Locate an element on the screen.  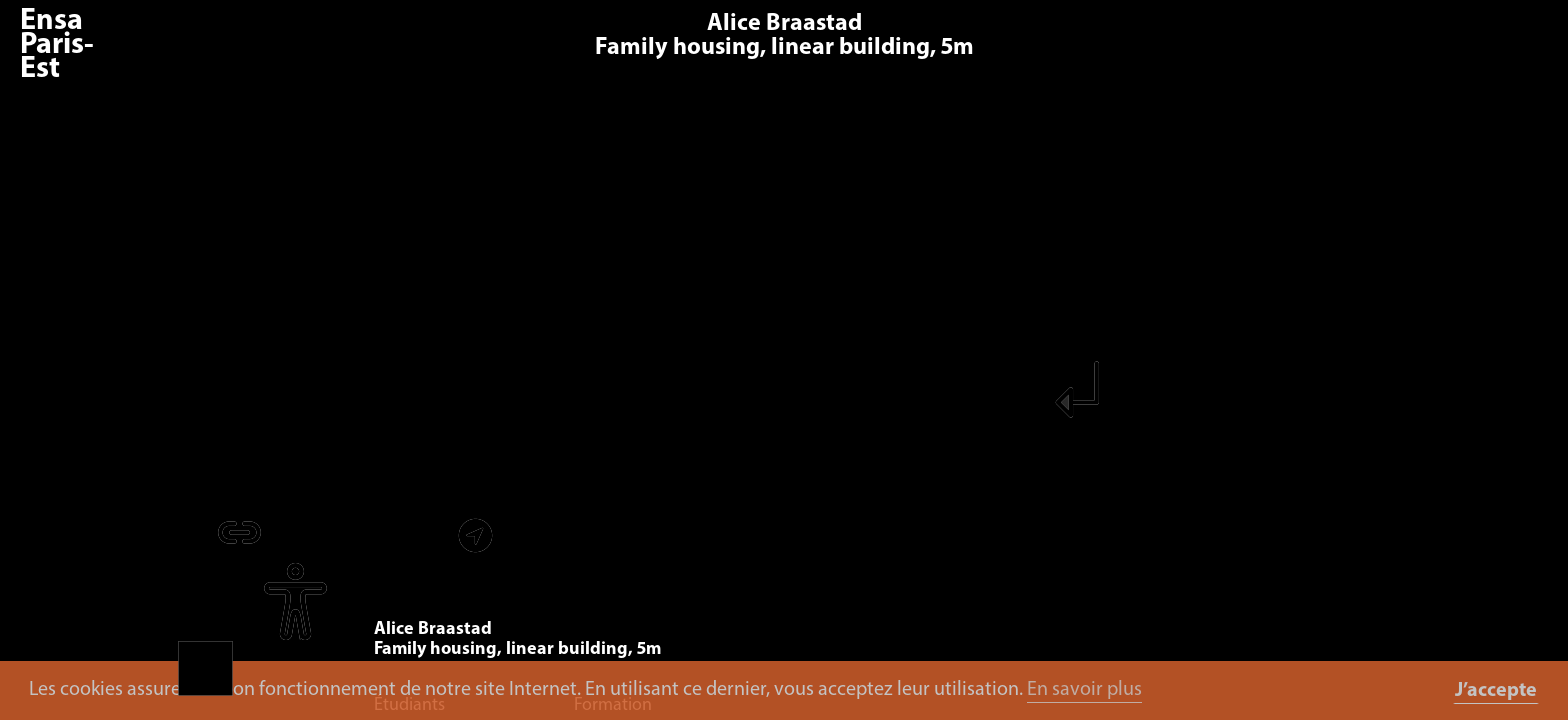
access accessibility settings is located at coordinates (295, 601).